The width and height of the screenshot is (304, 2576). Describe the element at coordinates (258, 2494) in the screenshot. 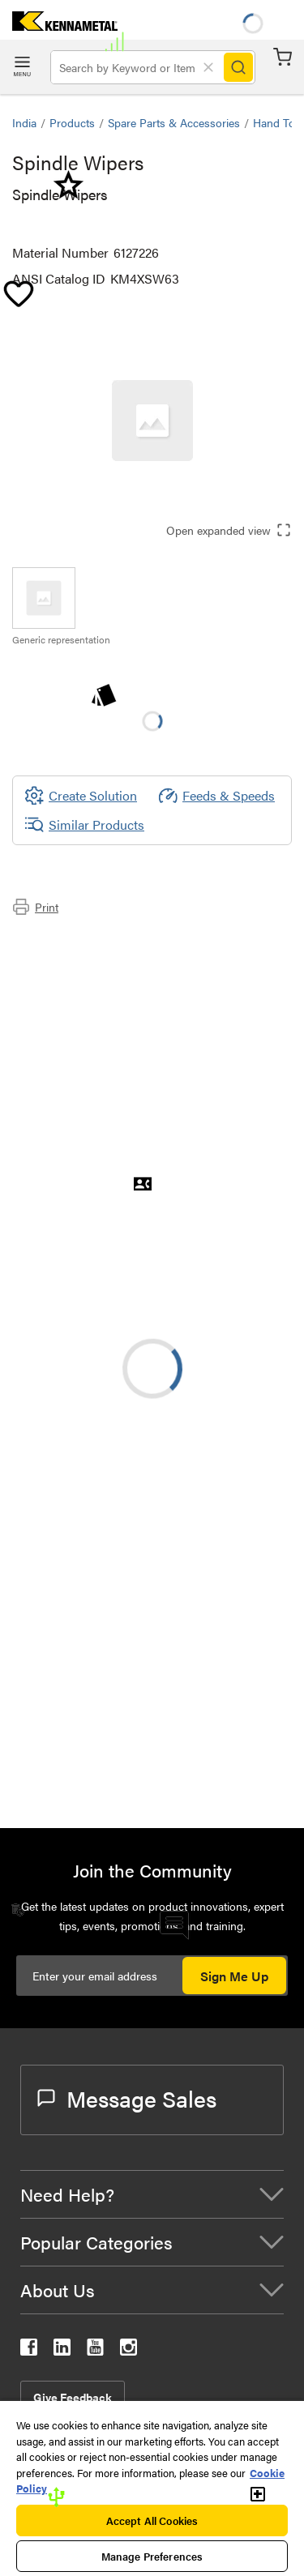

I see `find nearby hospitals or medical facilities` at that location.